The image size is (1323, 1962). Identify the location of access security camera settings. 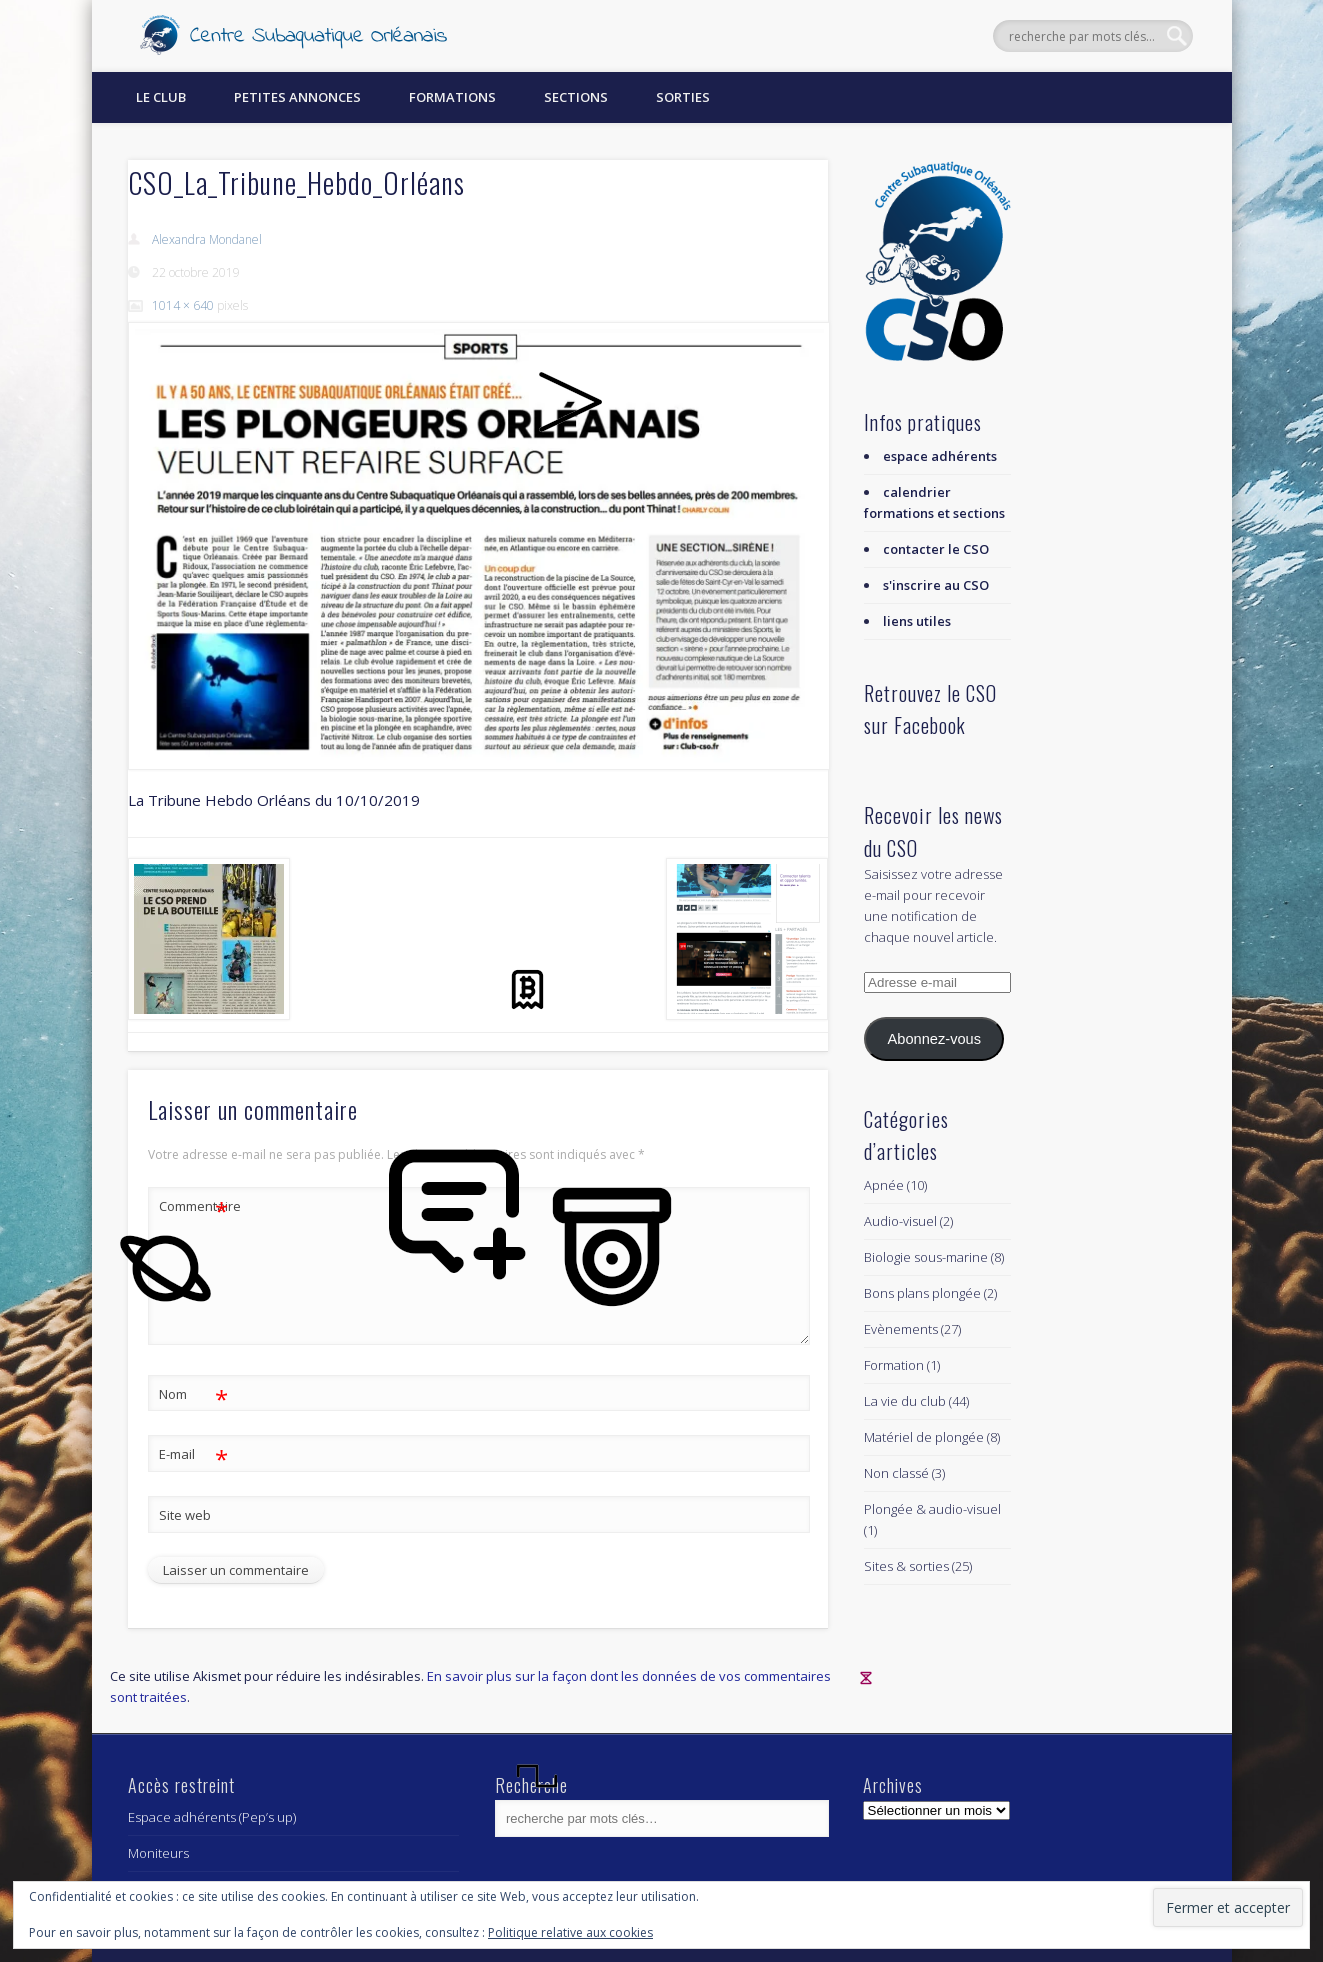
(612, 1247).